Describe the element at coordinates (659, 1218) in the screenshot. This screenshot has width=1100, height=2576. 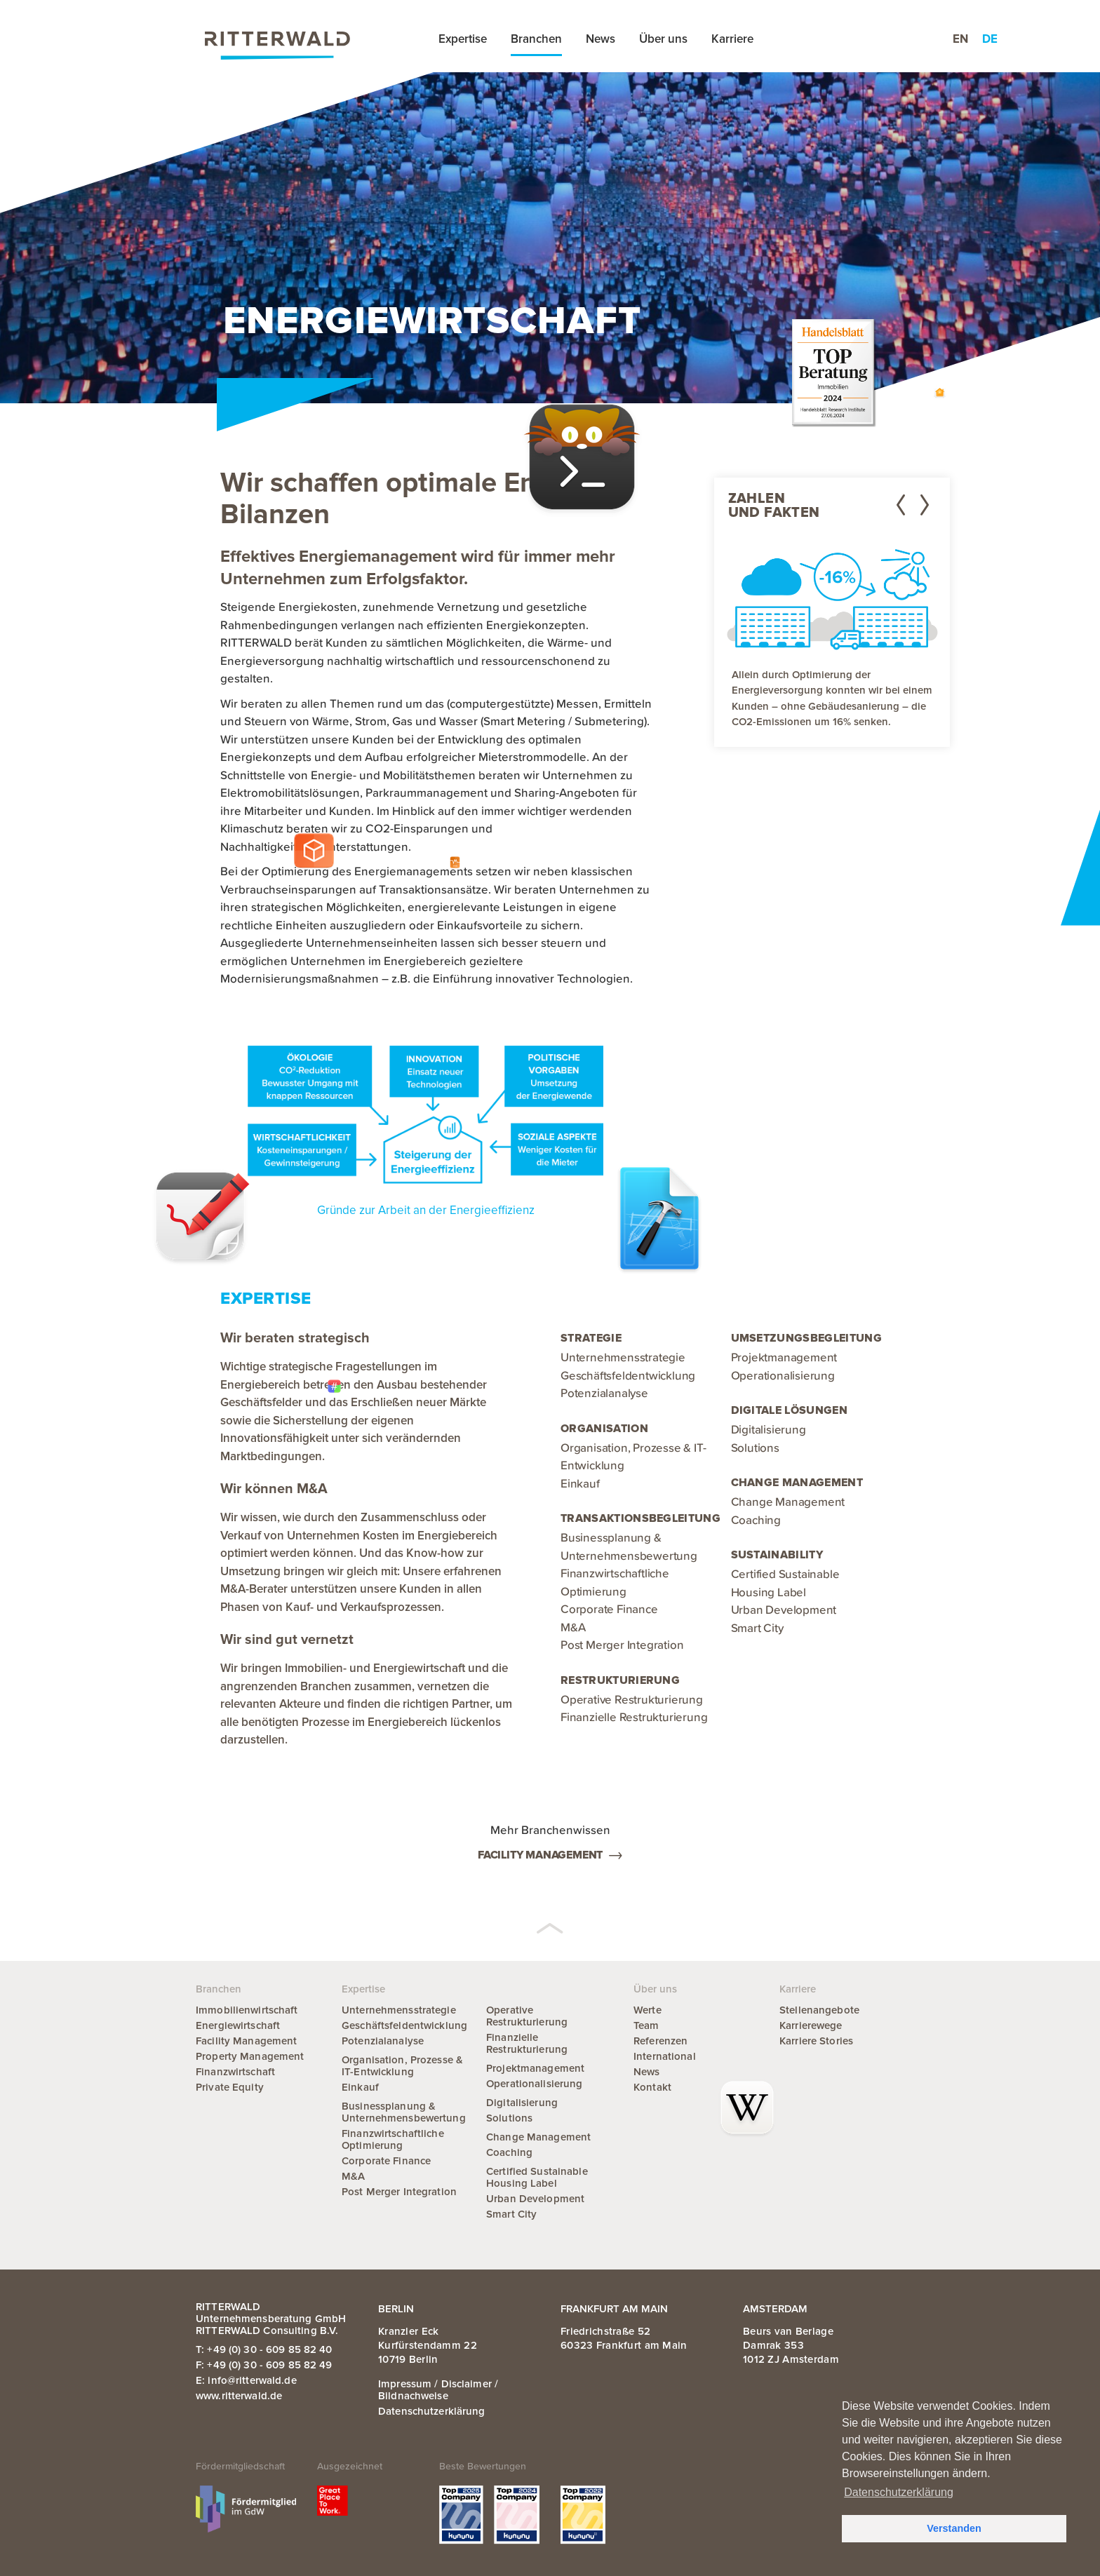
I see `makefile document for build automation` at that location.